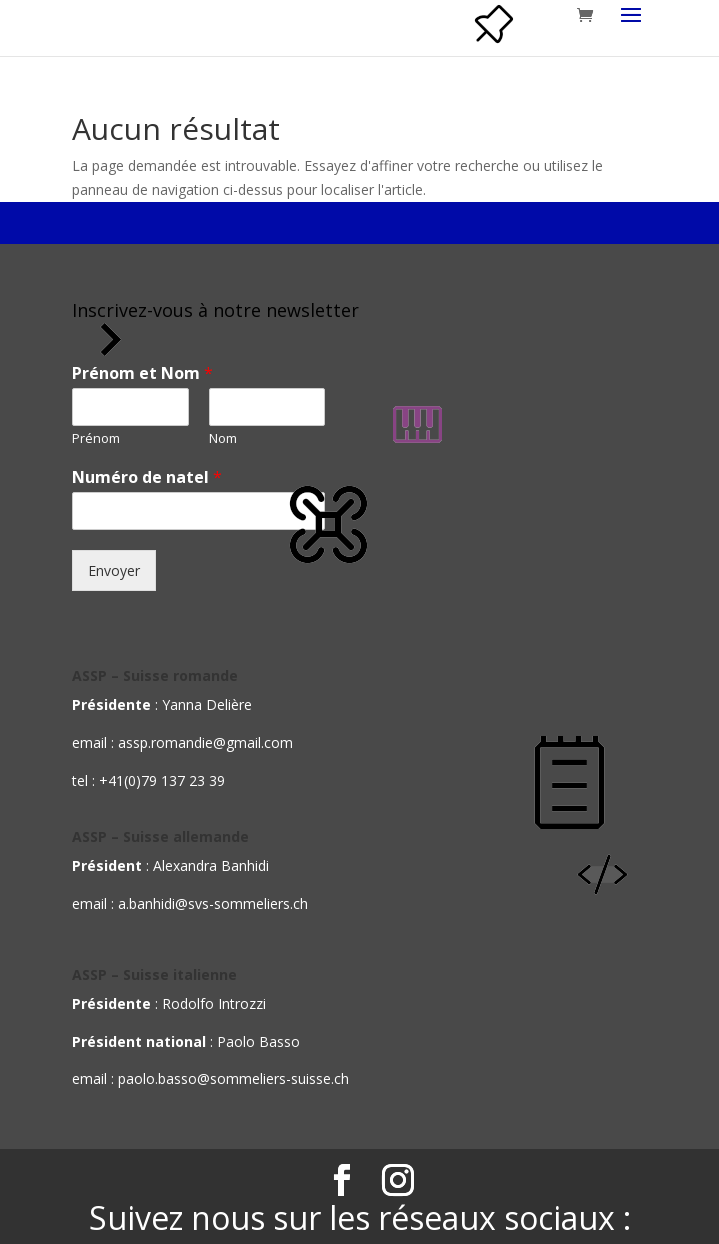 Image resolution: width=719 pixels, height=1244 pixels. Describe the element at coordinates (602, 874) in the screenshot. I see `view or edit source code` at that location.